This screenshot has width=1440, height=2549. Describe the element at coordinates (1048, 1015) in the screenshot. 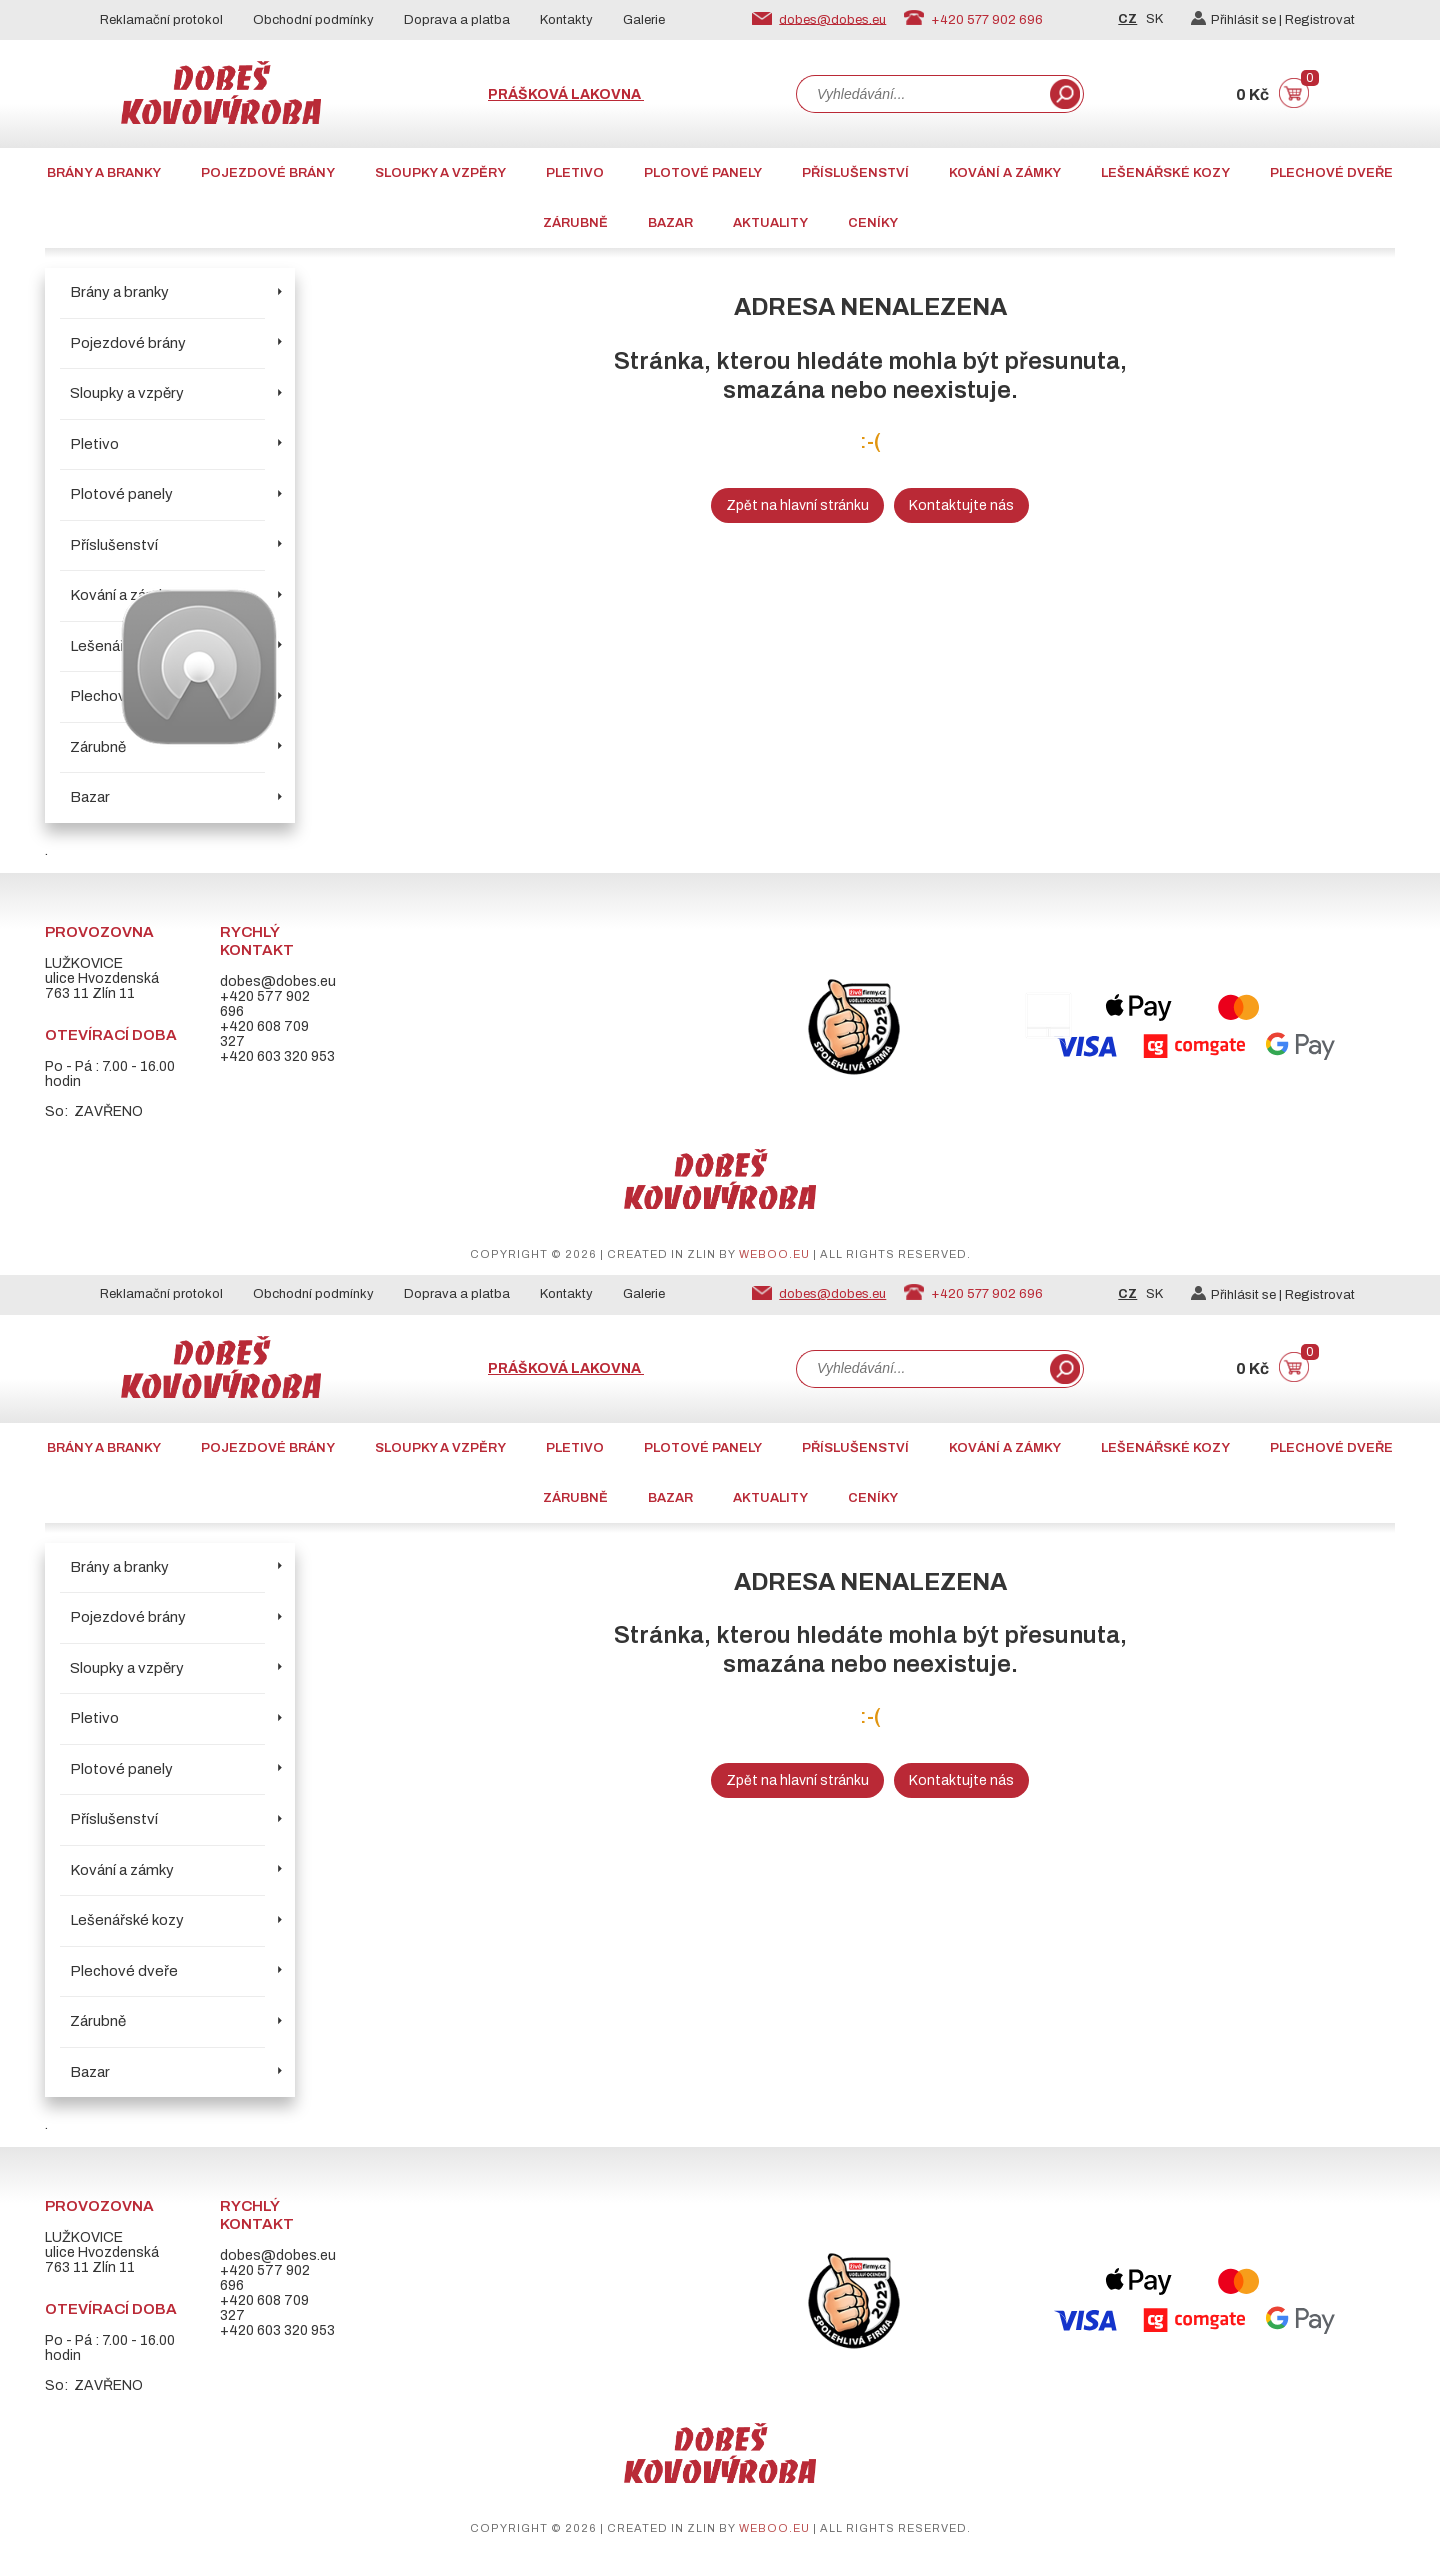

I see `touchpad is currently enabled` at that location.